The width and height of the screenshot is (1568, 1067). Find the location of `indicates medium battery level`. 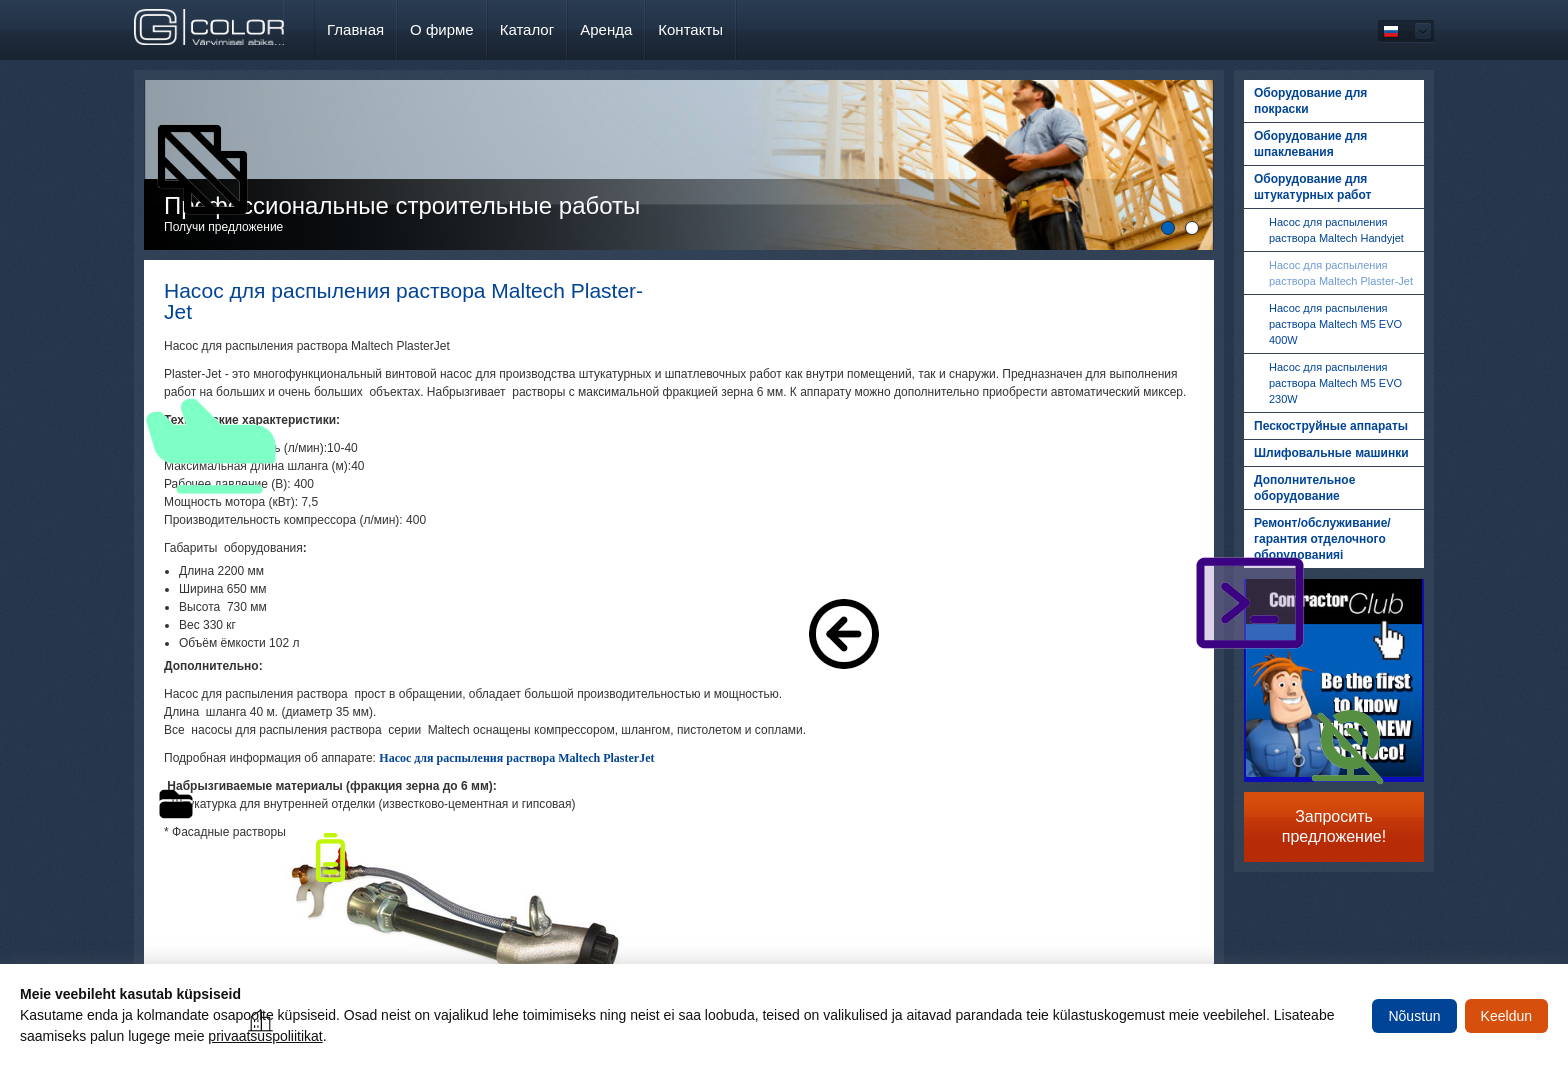

indicates medium battery level is located at coordinates (330, 857).